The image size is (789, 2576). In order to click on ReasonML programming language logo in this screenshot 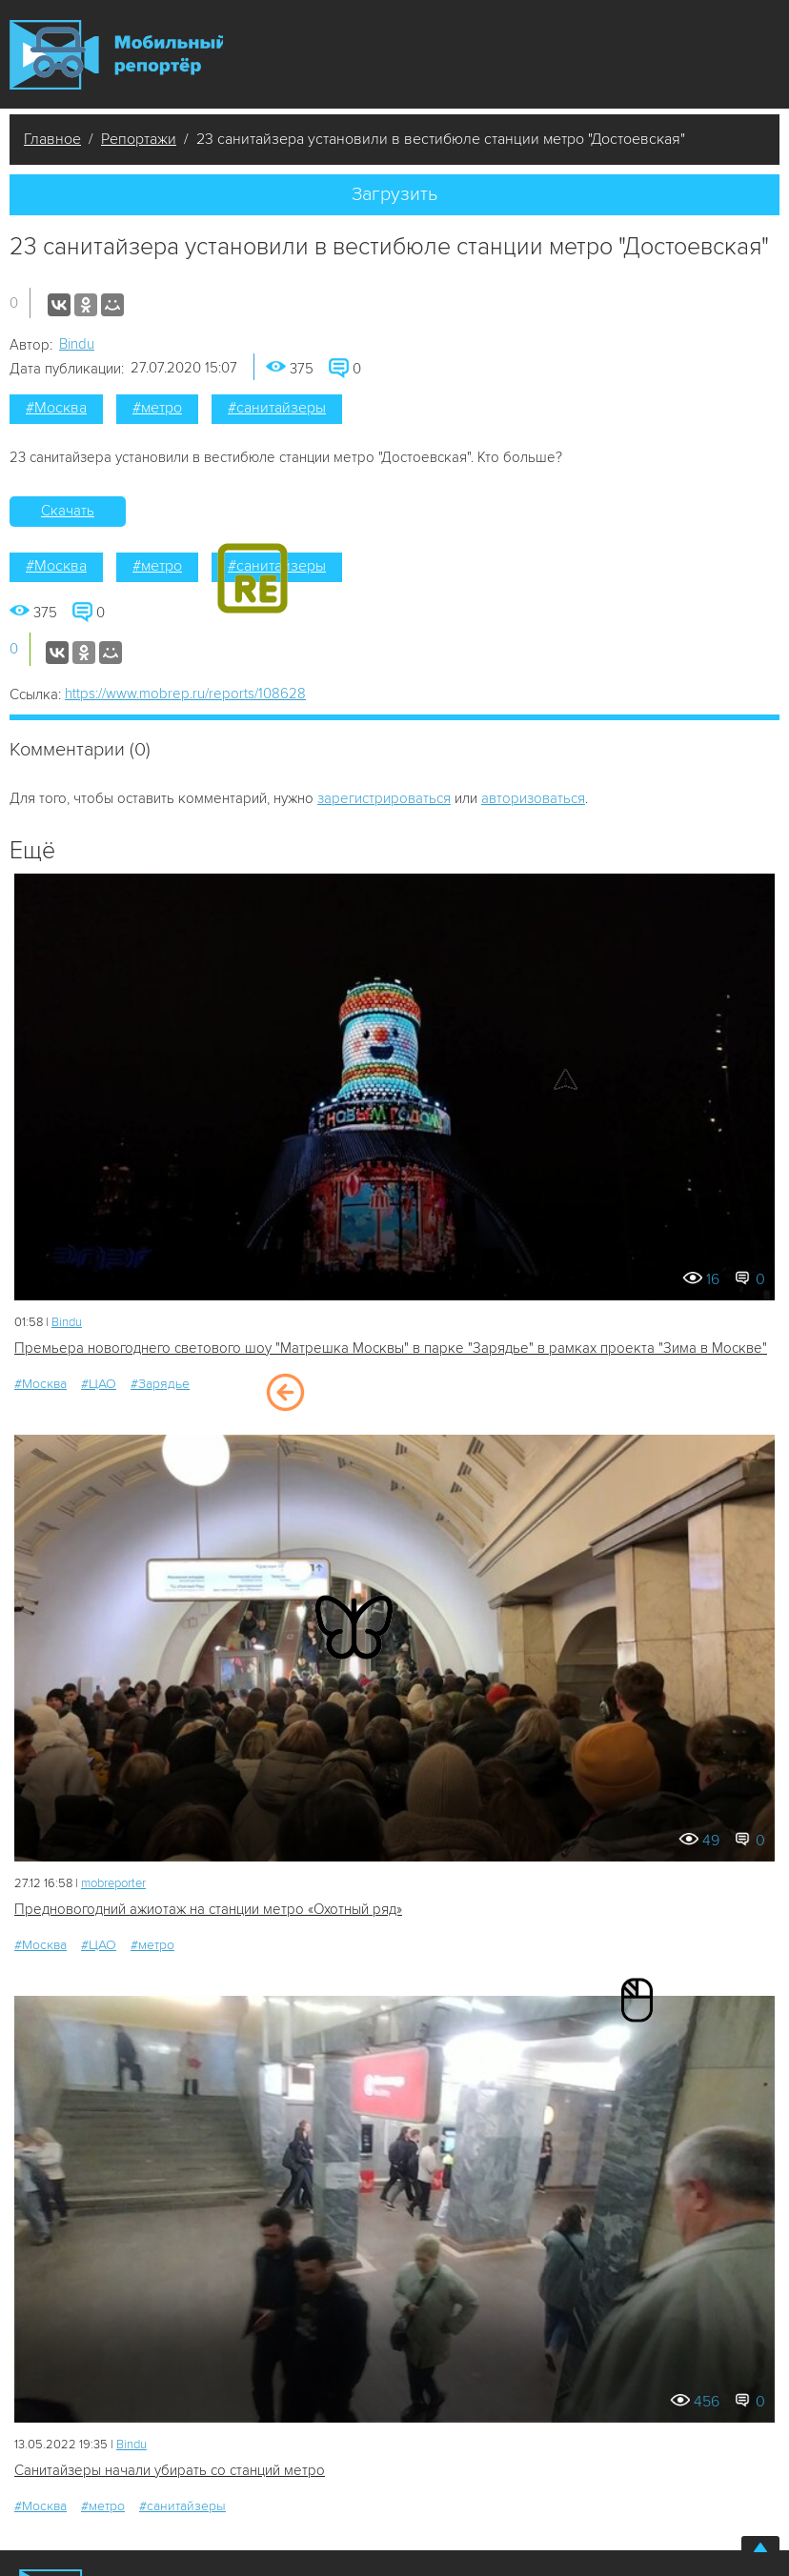, I will do `click(253, 578)`.